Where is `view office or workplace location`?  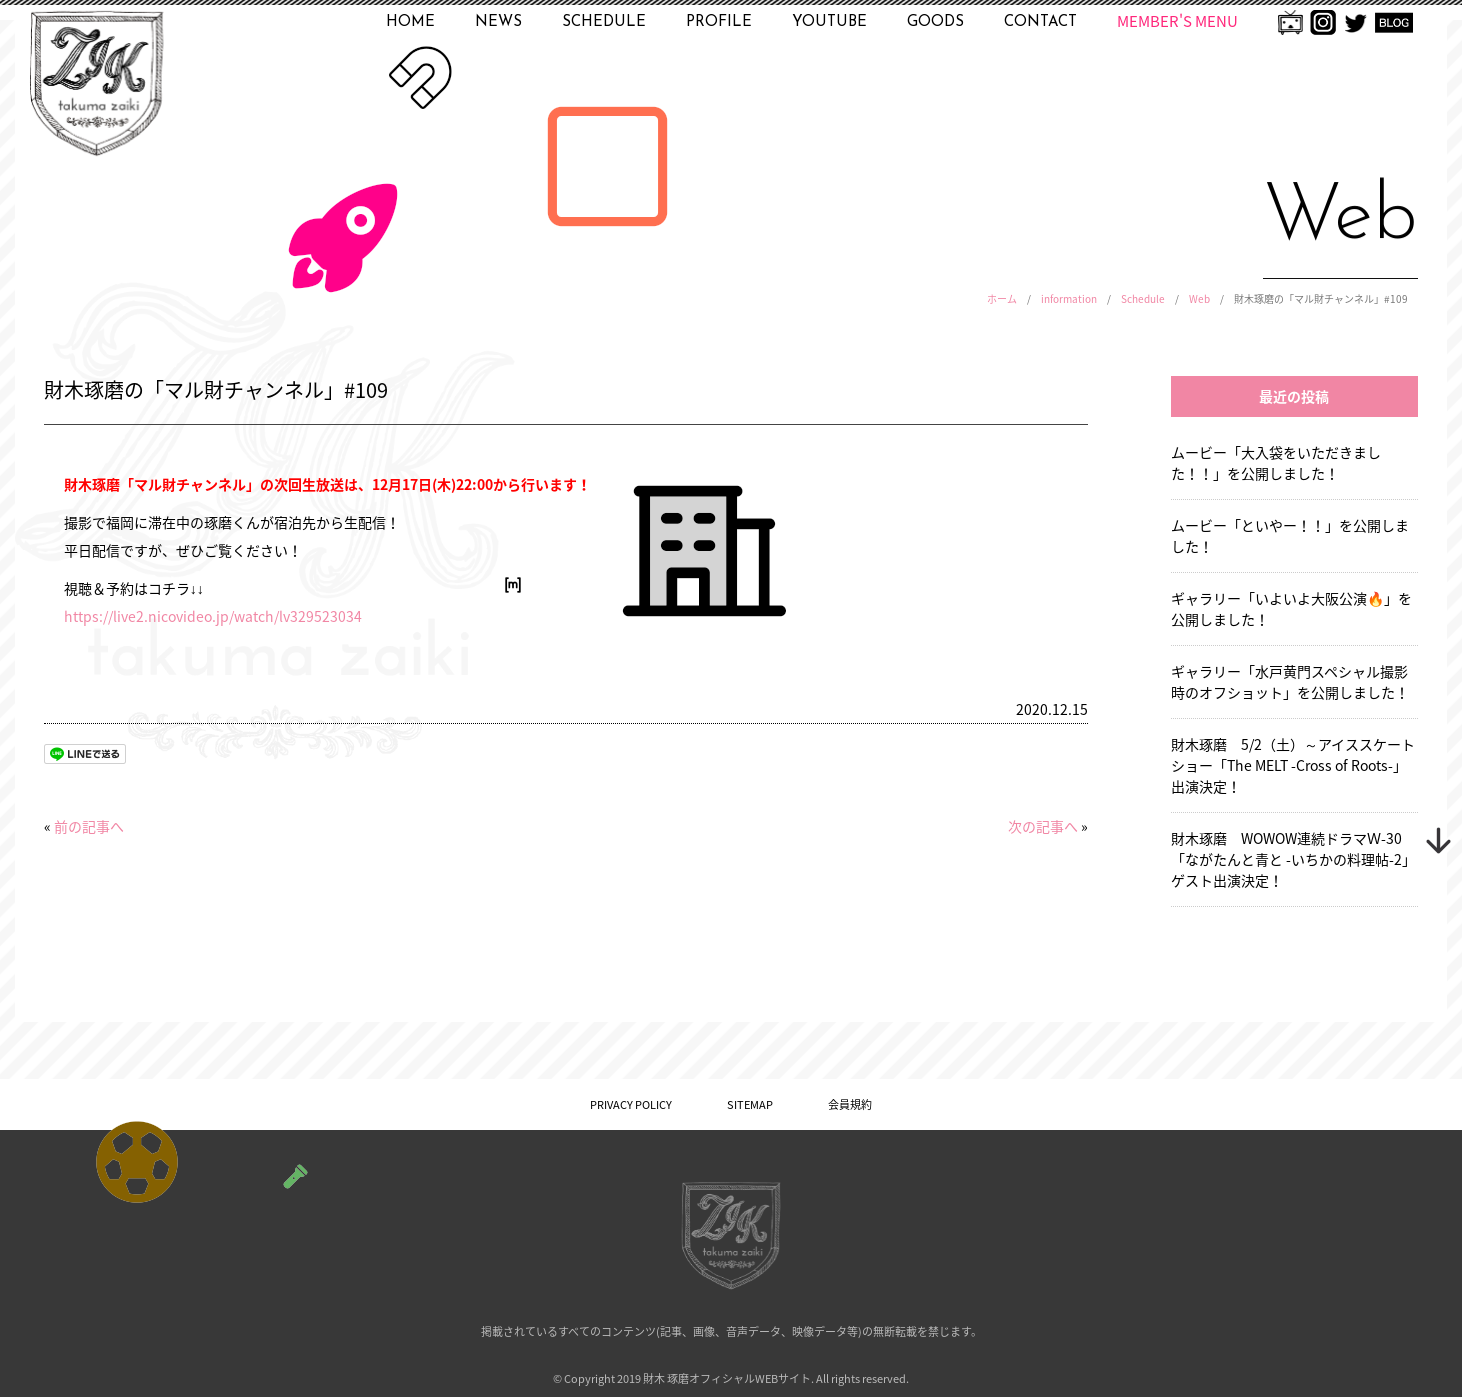
view office or workplace location is located at coordinates (699, 551).